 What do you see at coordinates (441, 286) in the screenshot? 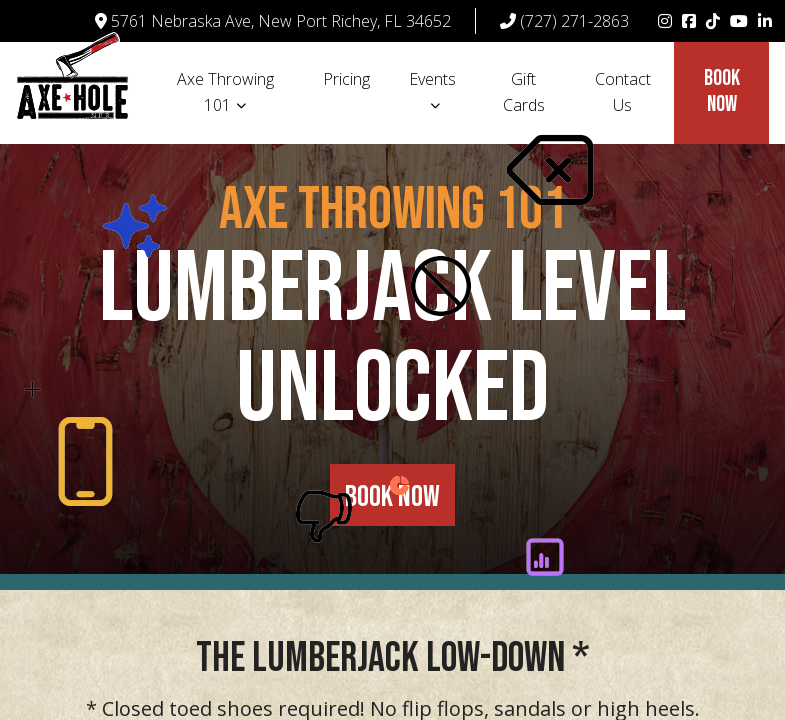
I see `indicates a blocked or prohibited action` at bounding box center [441, 286].